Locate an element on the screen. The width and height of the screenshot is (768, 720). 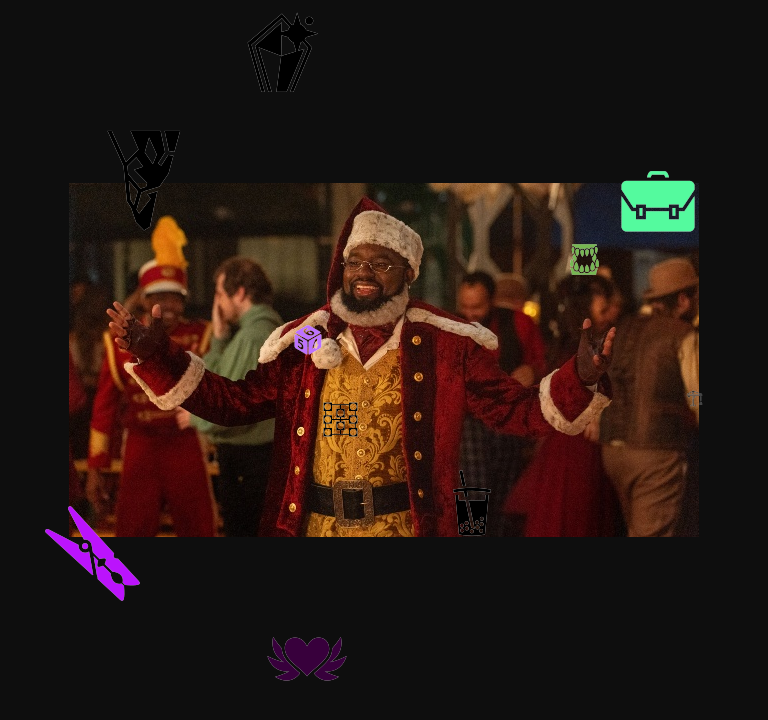
indicates cave or underground environment in game is located at coordinates (144, 180).